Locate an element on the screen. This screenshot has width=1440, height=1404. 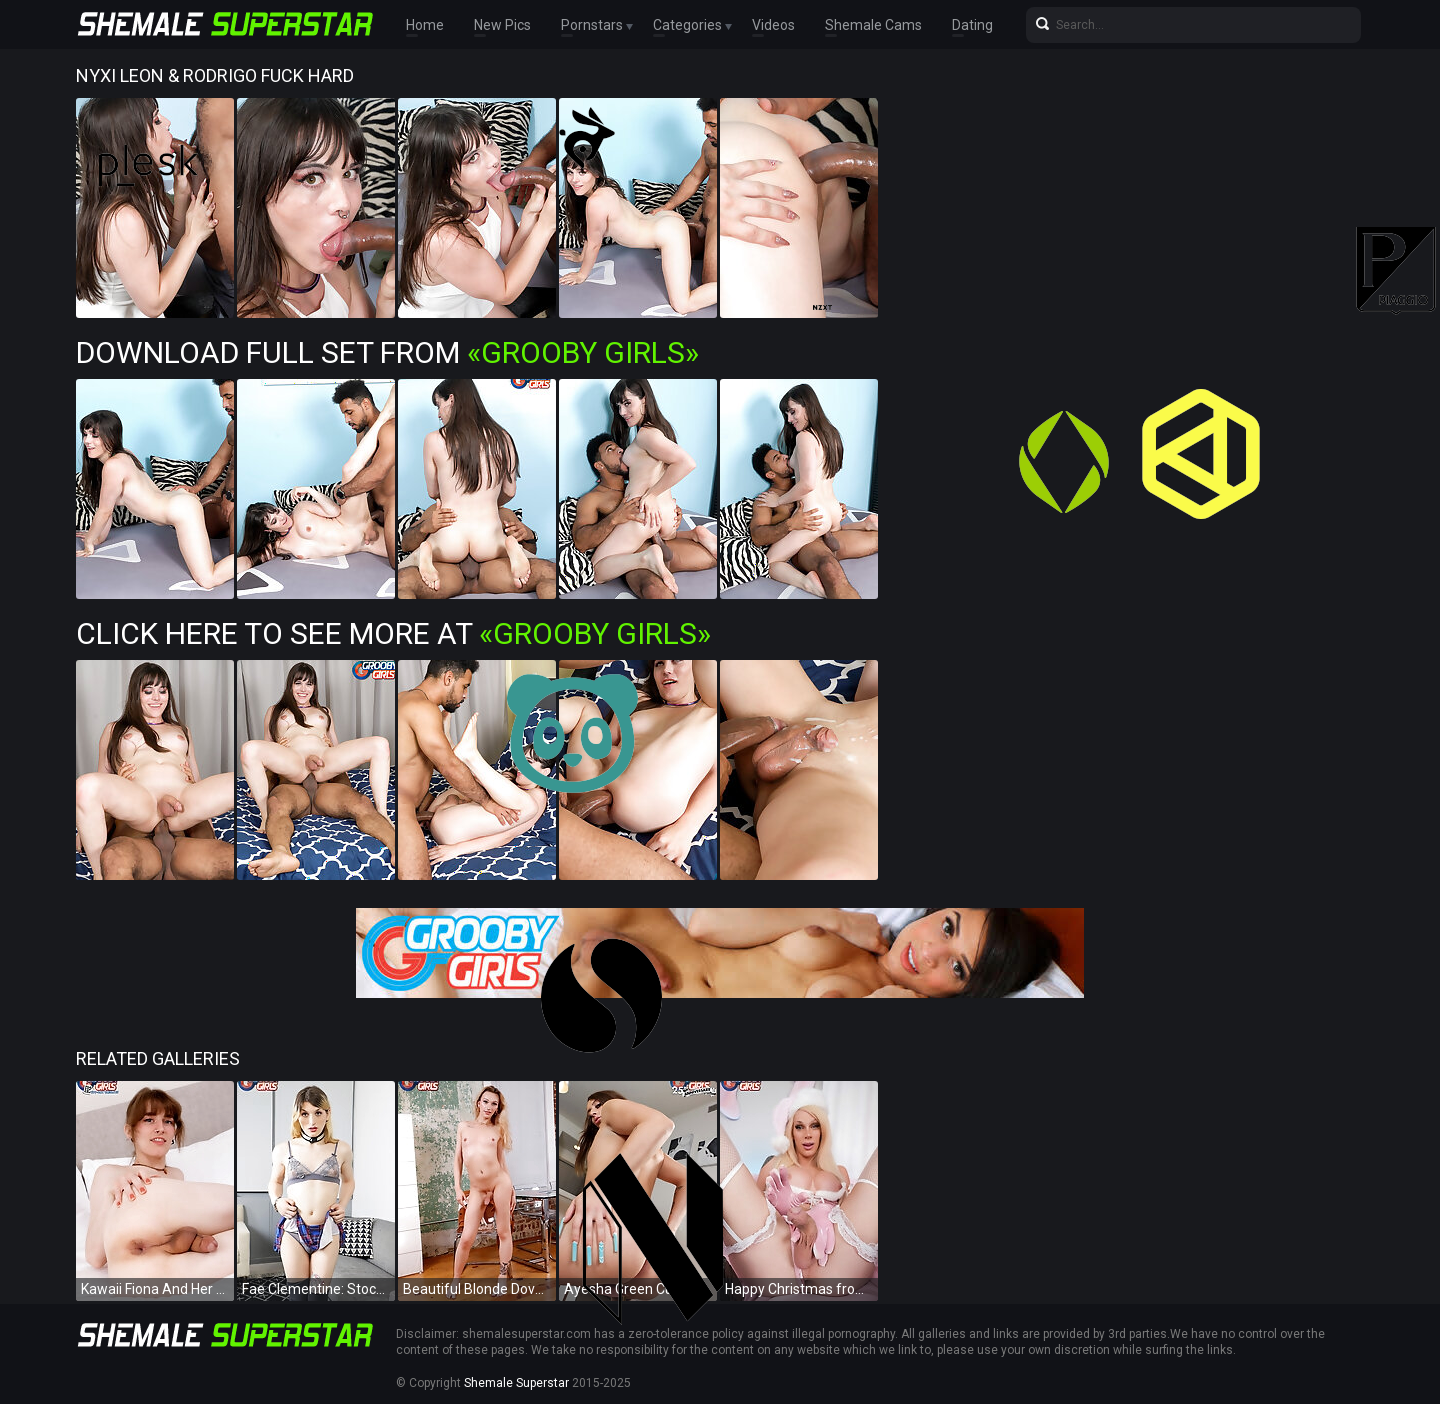
open Monica AI assistant is located at coordinates (572, 733).